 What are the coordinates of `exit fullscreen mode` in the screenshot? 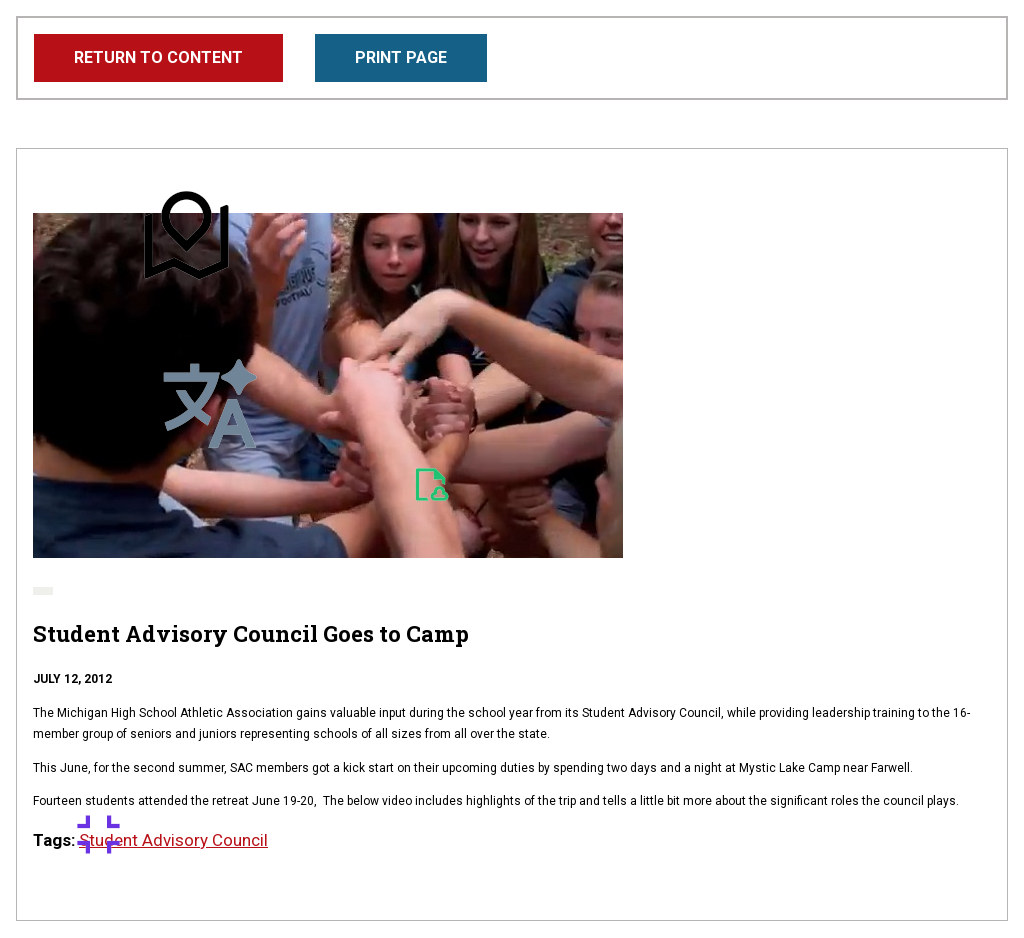 It's located at (98, 834).